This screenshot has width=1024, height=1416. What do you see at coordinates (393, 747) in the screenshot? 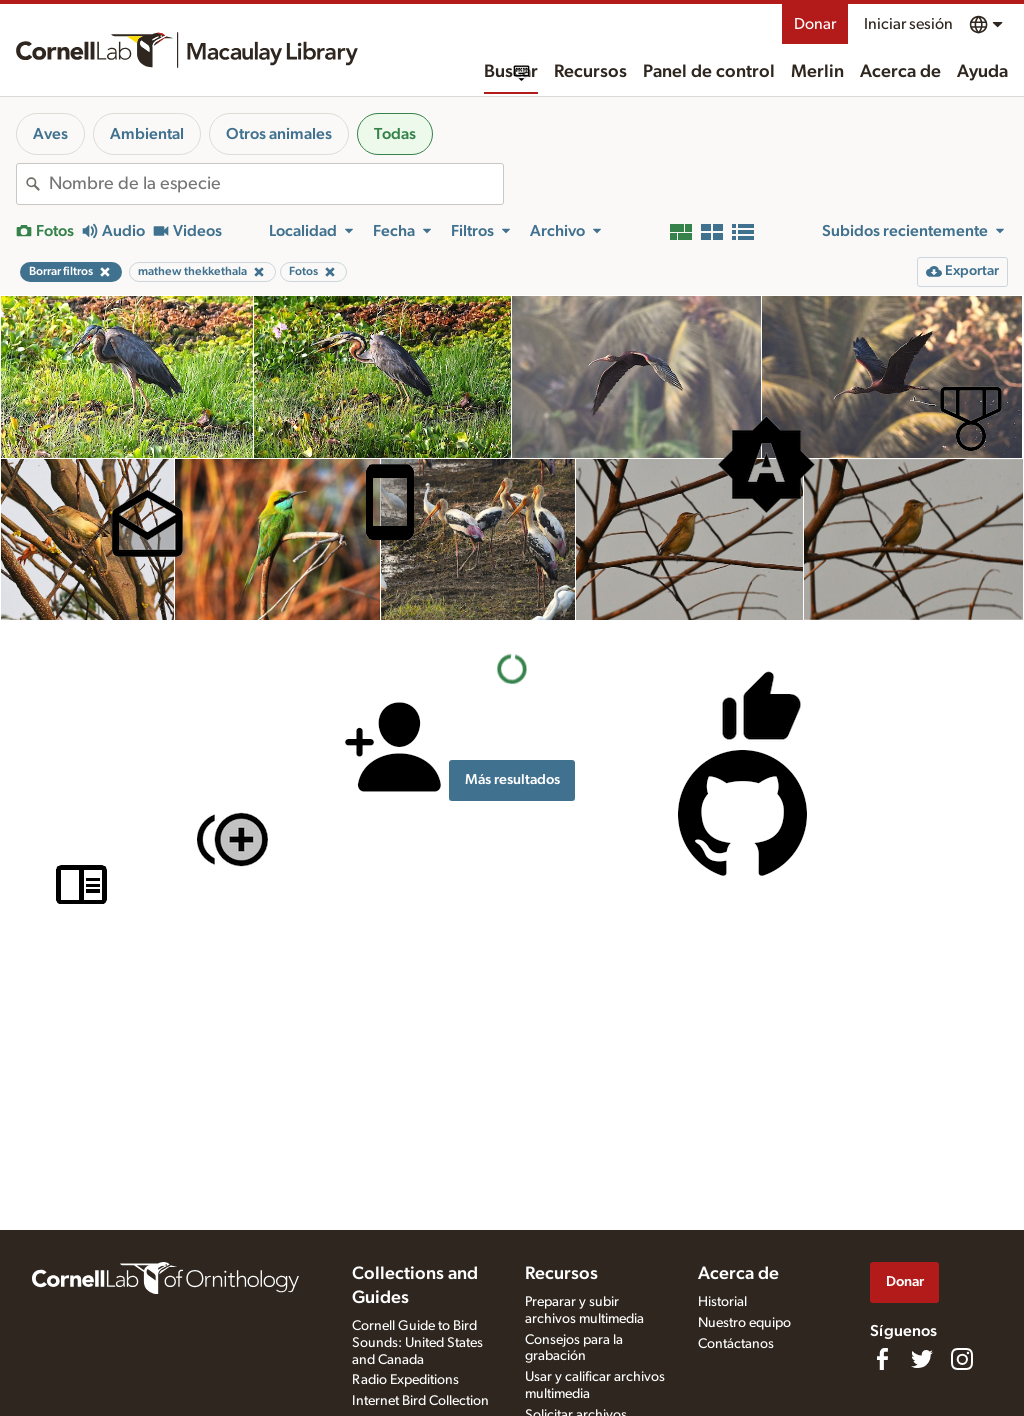
I see `add a new contact or friend` at bounding box center [393, 747].